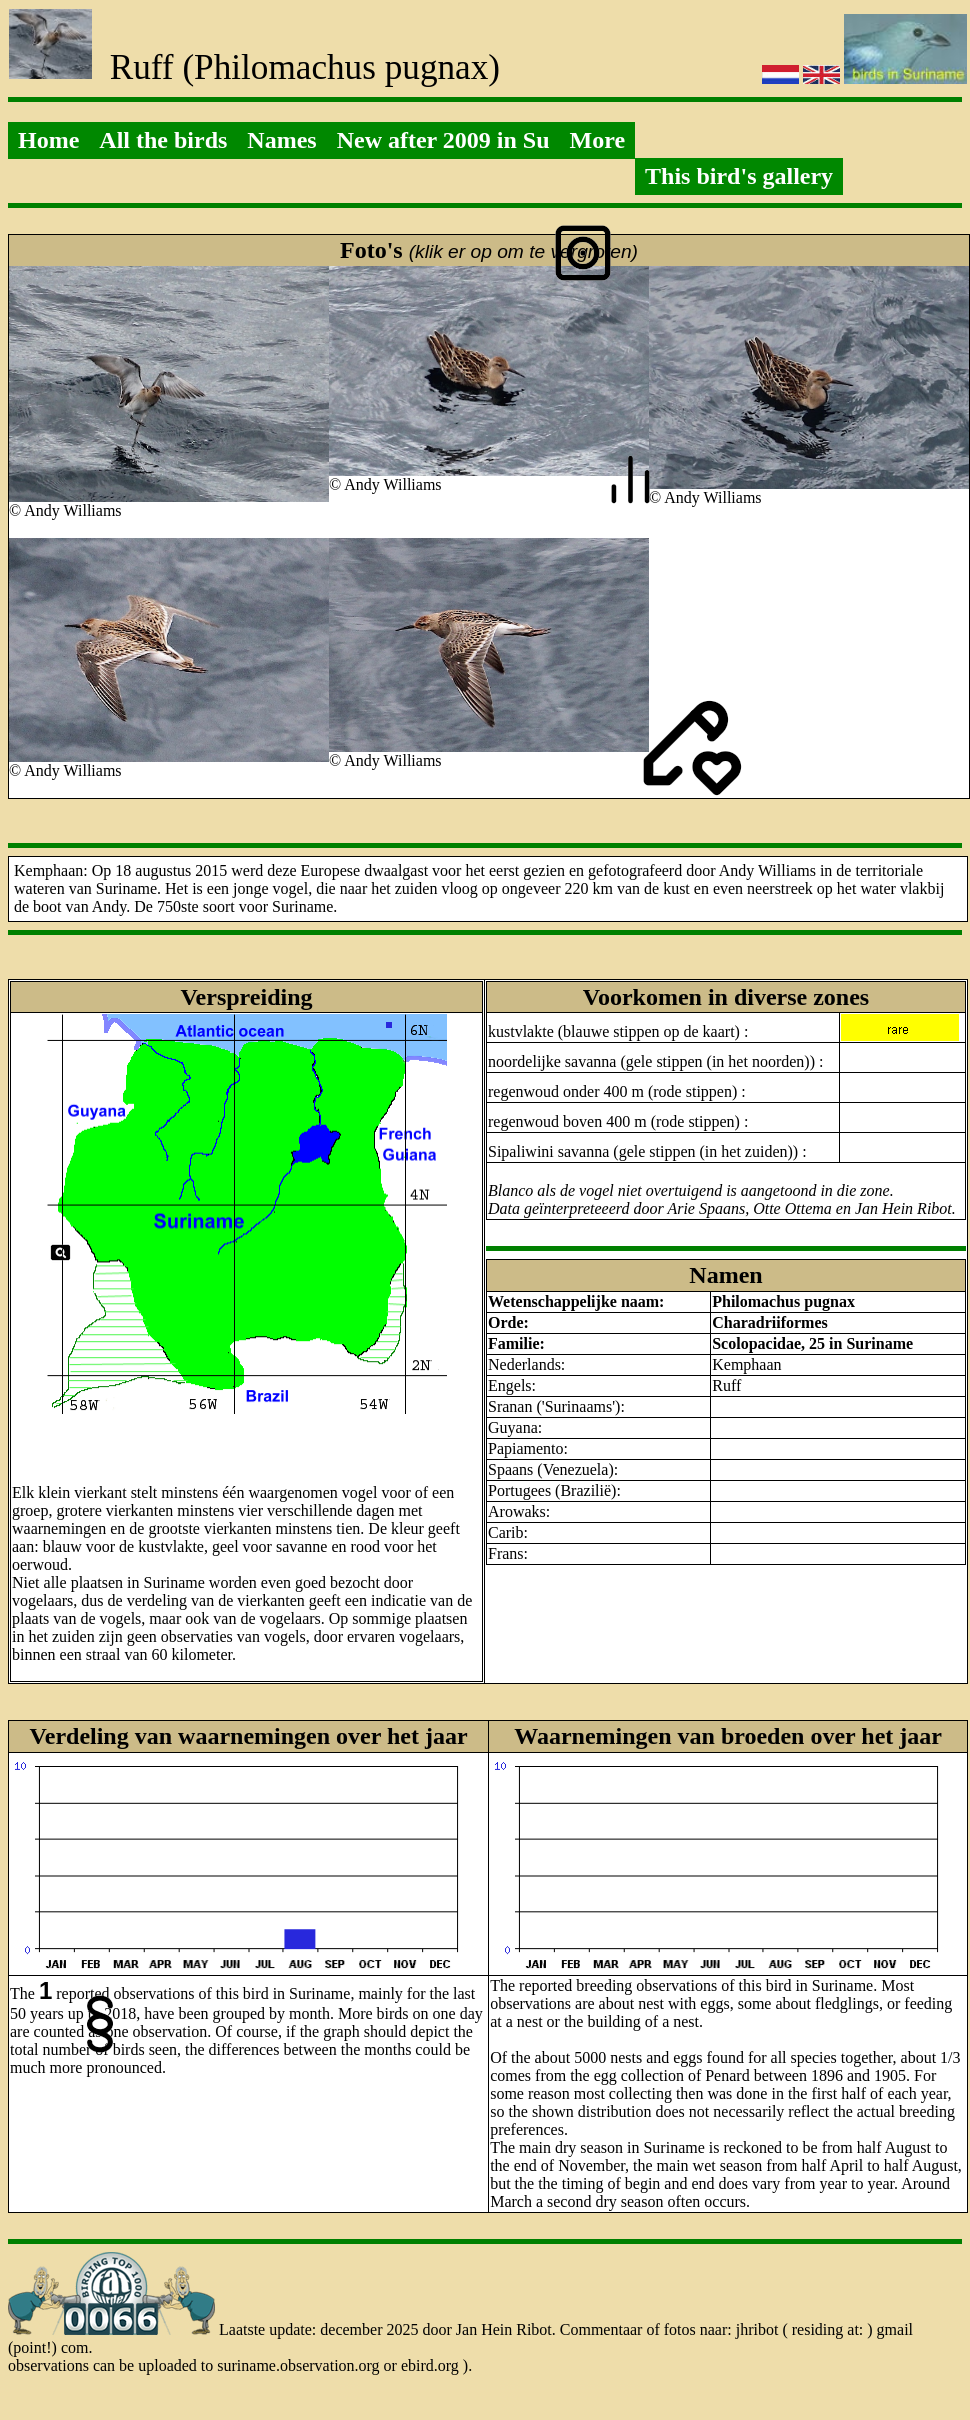 Image resolution: width=970 pixels, height=2420 pixels. Describe the element at coordinates (60, 1252) in the screenshot. I see `search within the current page or document` at that location.